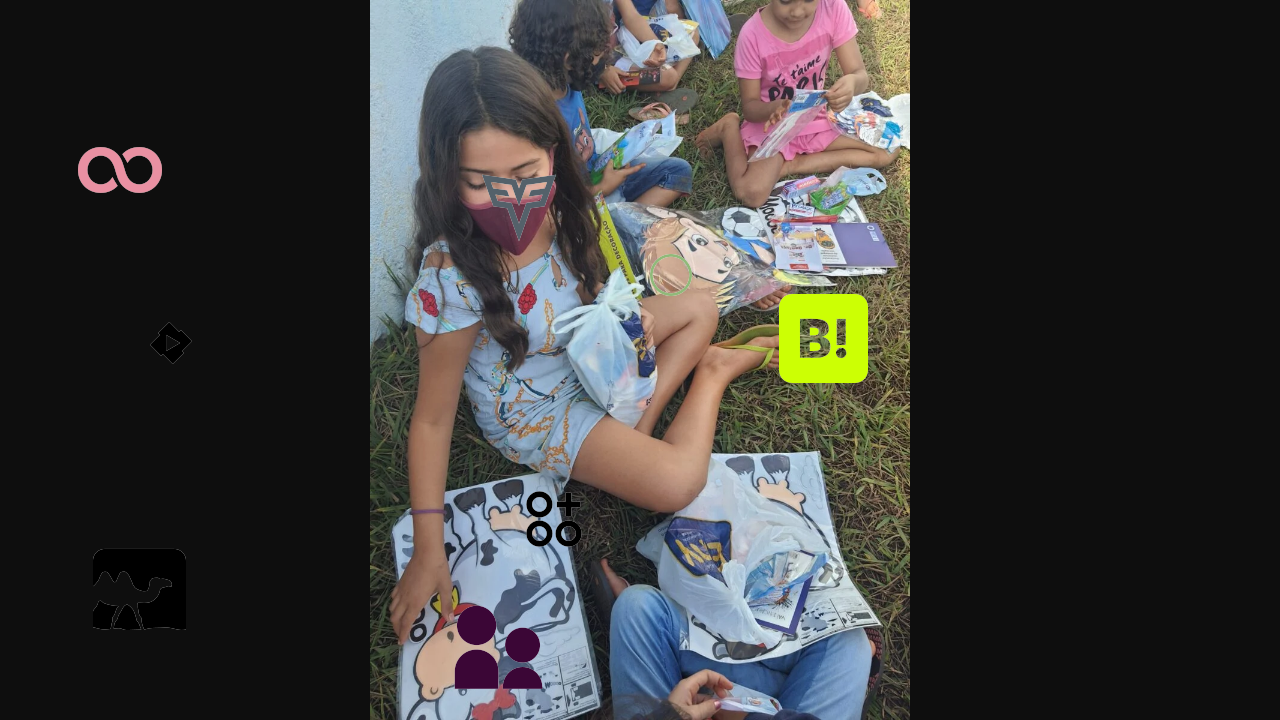 The width and height of the screenshot is (1280, 720). I want to click on view parent account or guardian profile, so click(498, 649).